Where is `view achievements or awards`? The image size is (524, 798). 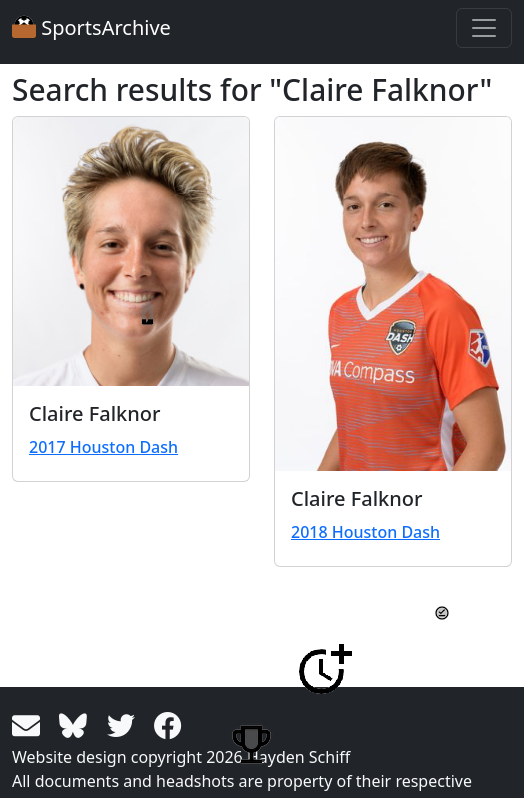 view achievements or awards is located at coordinates (251, 744).